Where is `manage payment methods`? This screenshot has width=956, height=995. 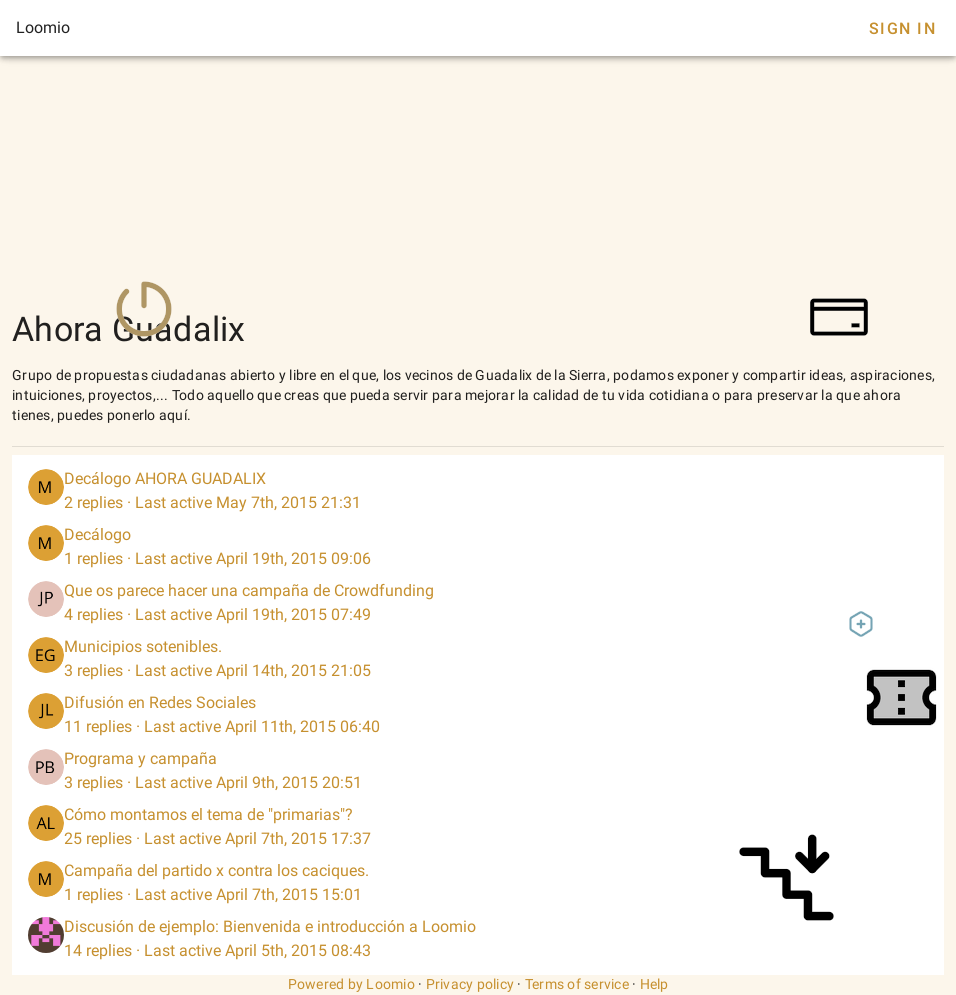 manage payment methods is located at coordinates (839, 315).